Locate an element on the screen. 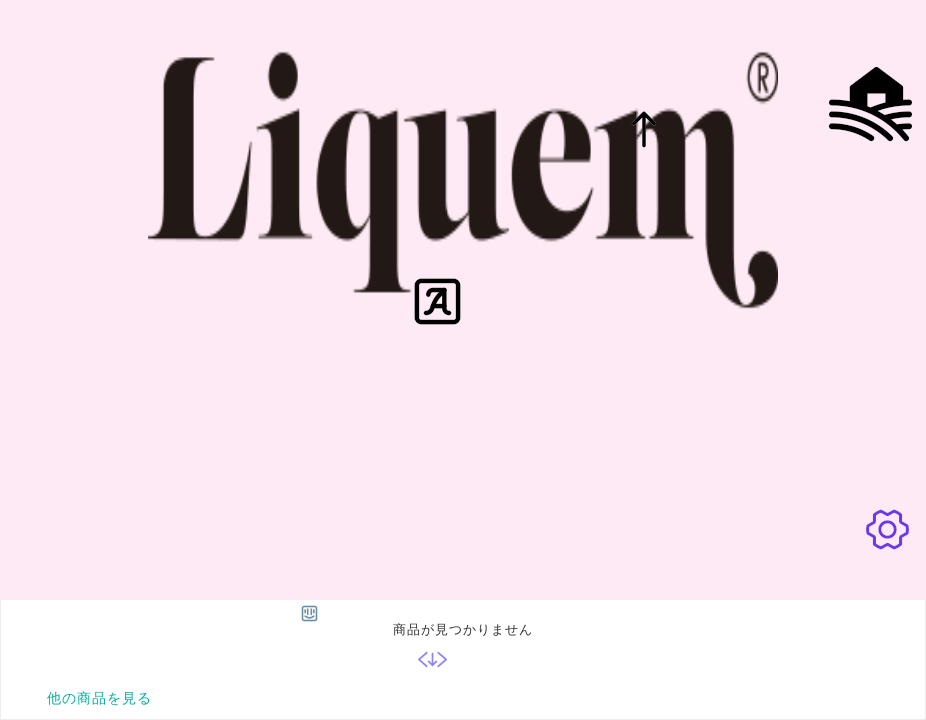  change font or typeface settings is located at coordinates (437, 301).